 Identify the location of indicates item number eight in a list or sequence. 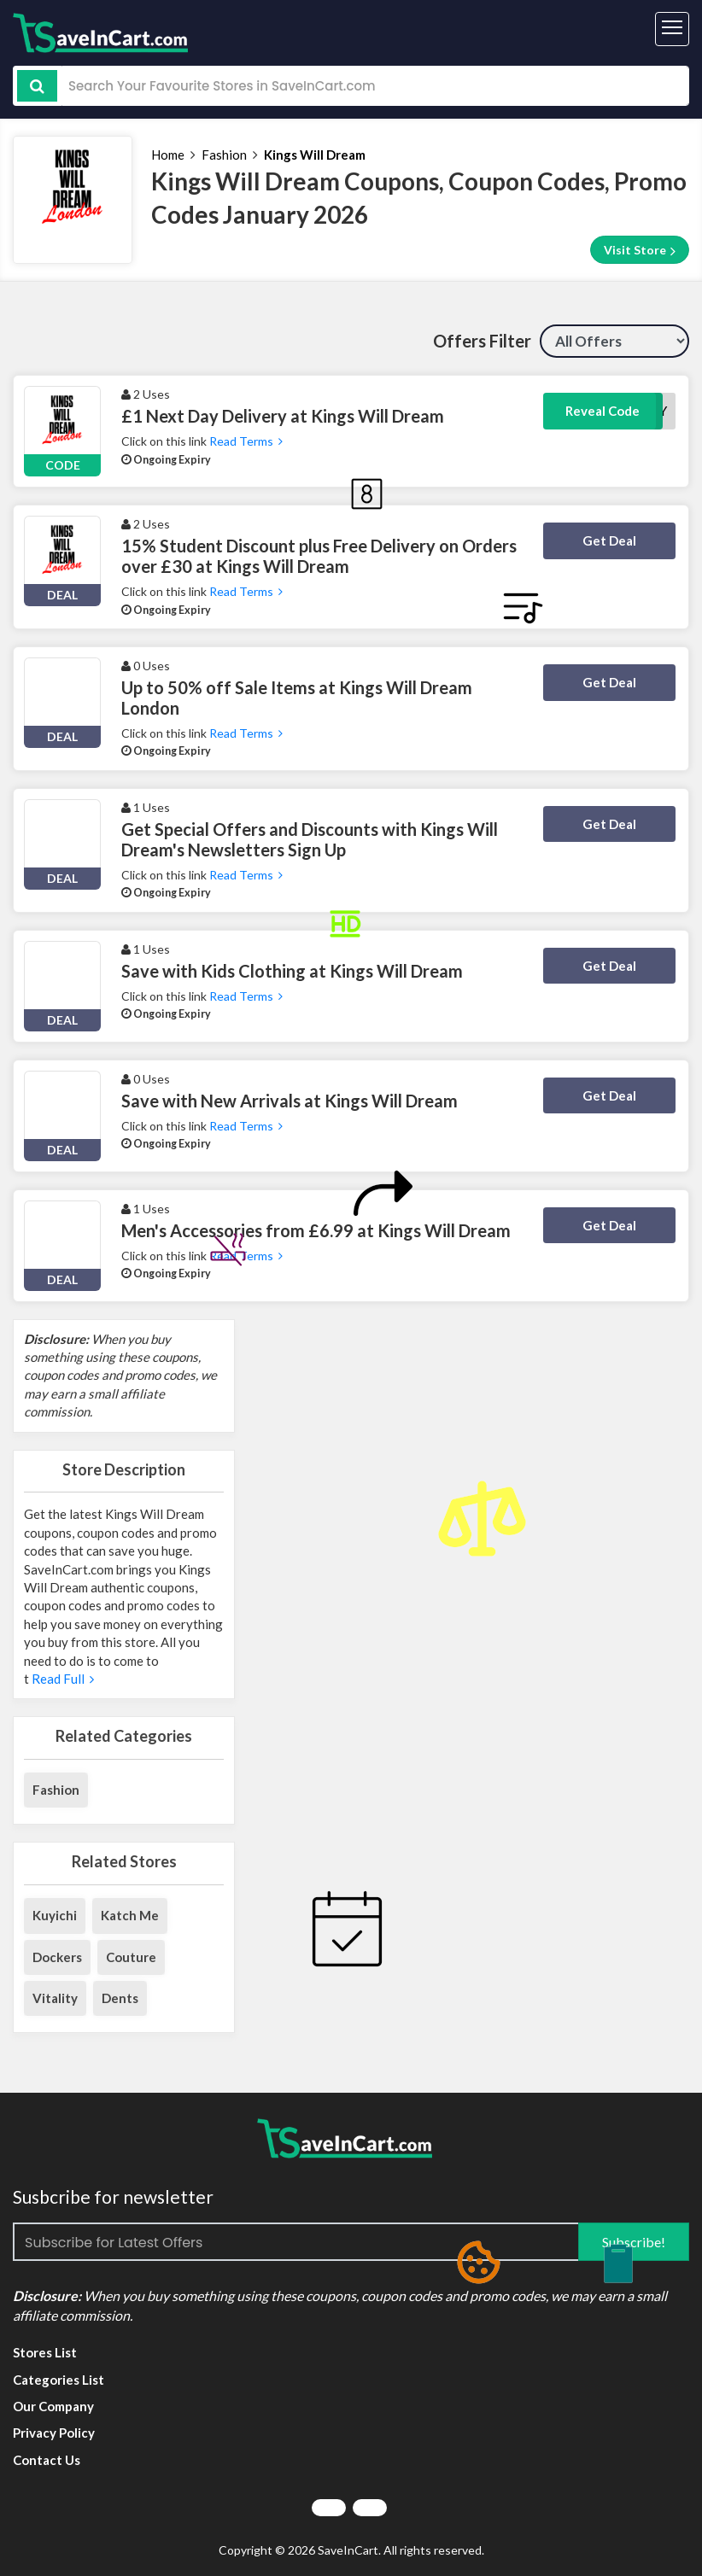
(366, 494).